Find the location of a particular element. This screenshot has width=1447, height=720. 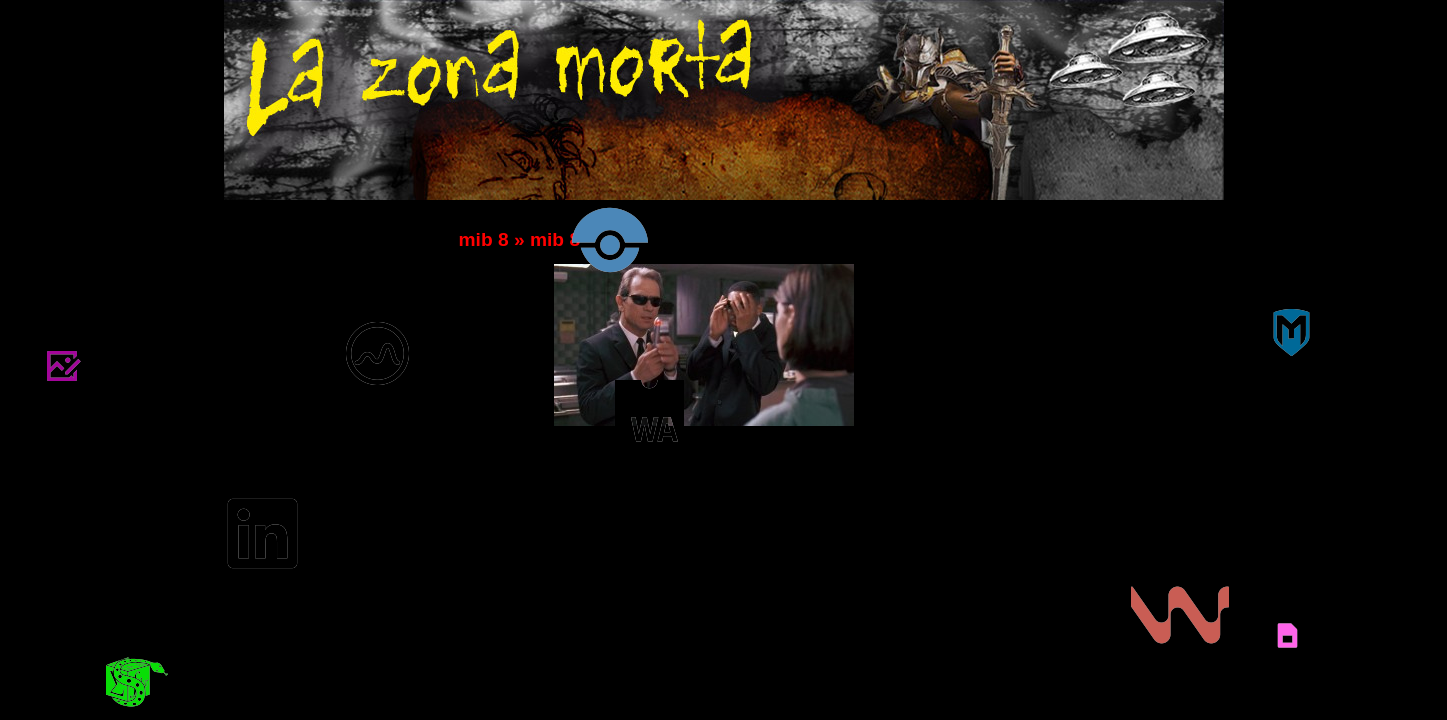

view SIM card information is located at coordinates (1287, 635).